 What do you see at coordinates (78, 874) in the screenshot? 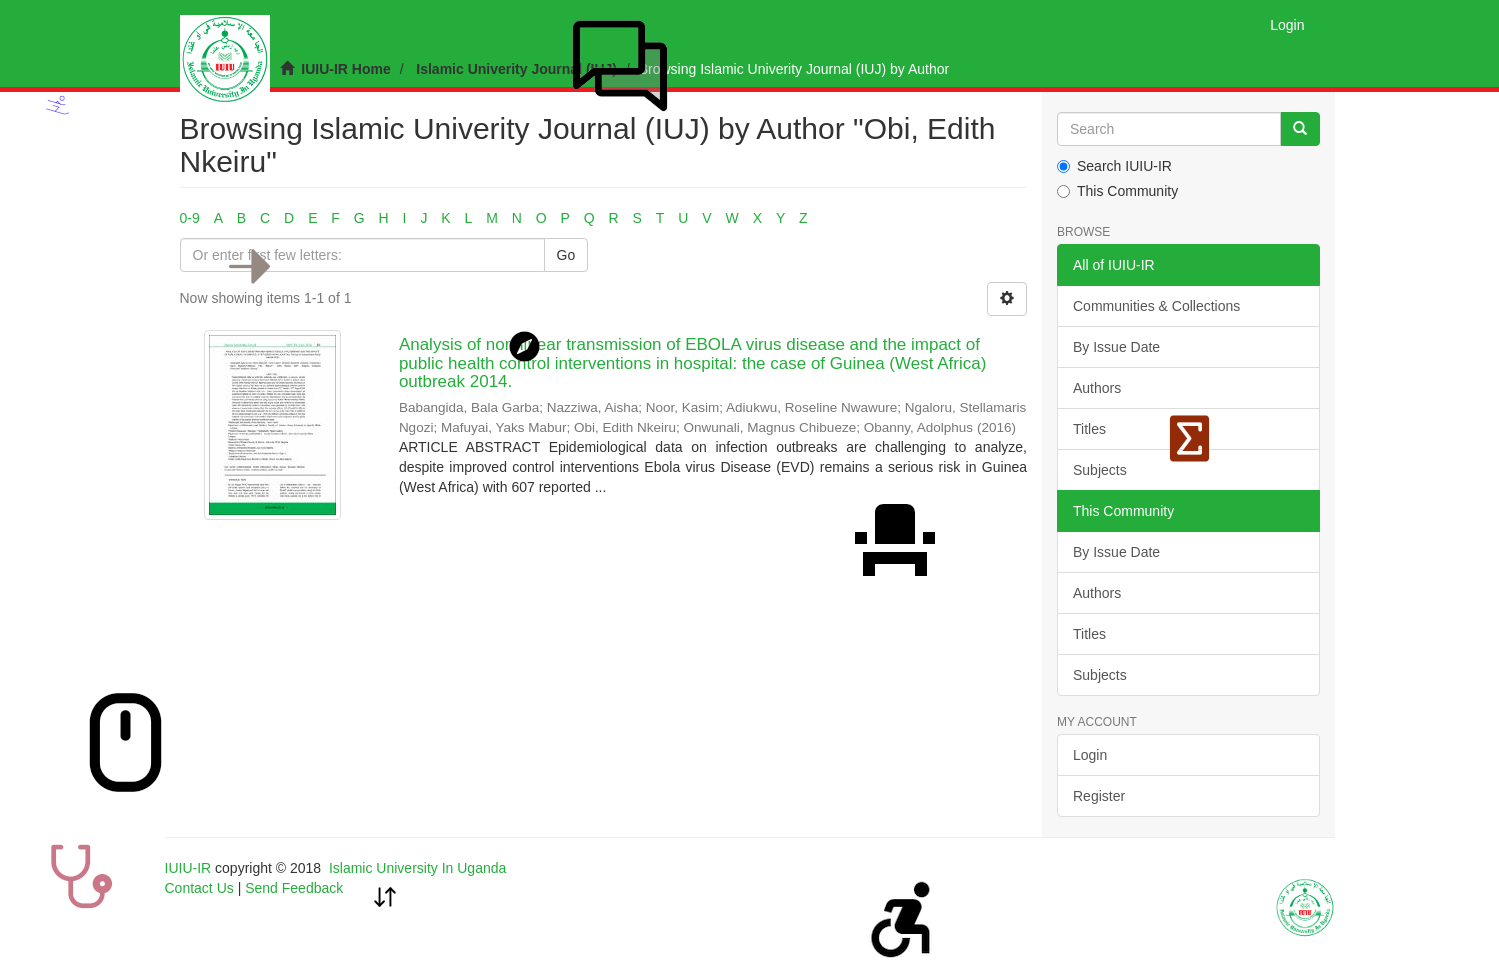
I see `access health or medical features` at bounding box center [78, 874].